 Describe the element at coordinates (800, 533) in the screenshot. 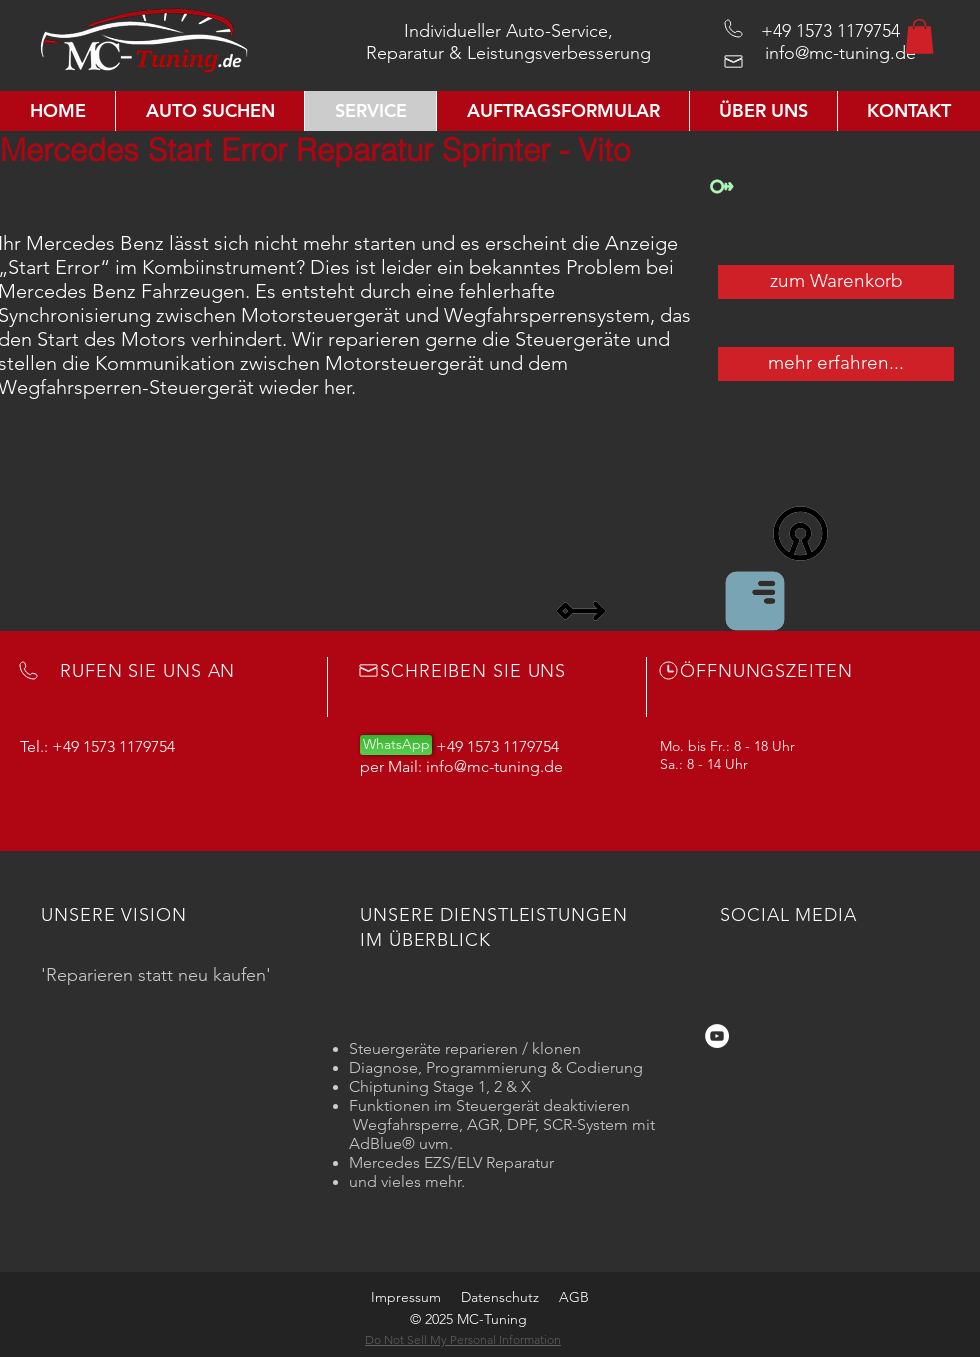

I see `connect to OpenVPN service` at that location.